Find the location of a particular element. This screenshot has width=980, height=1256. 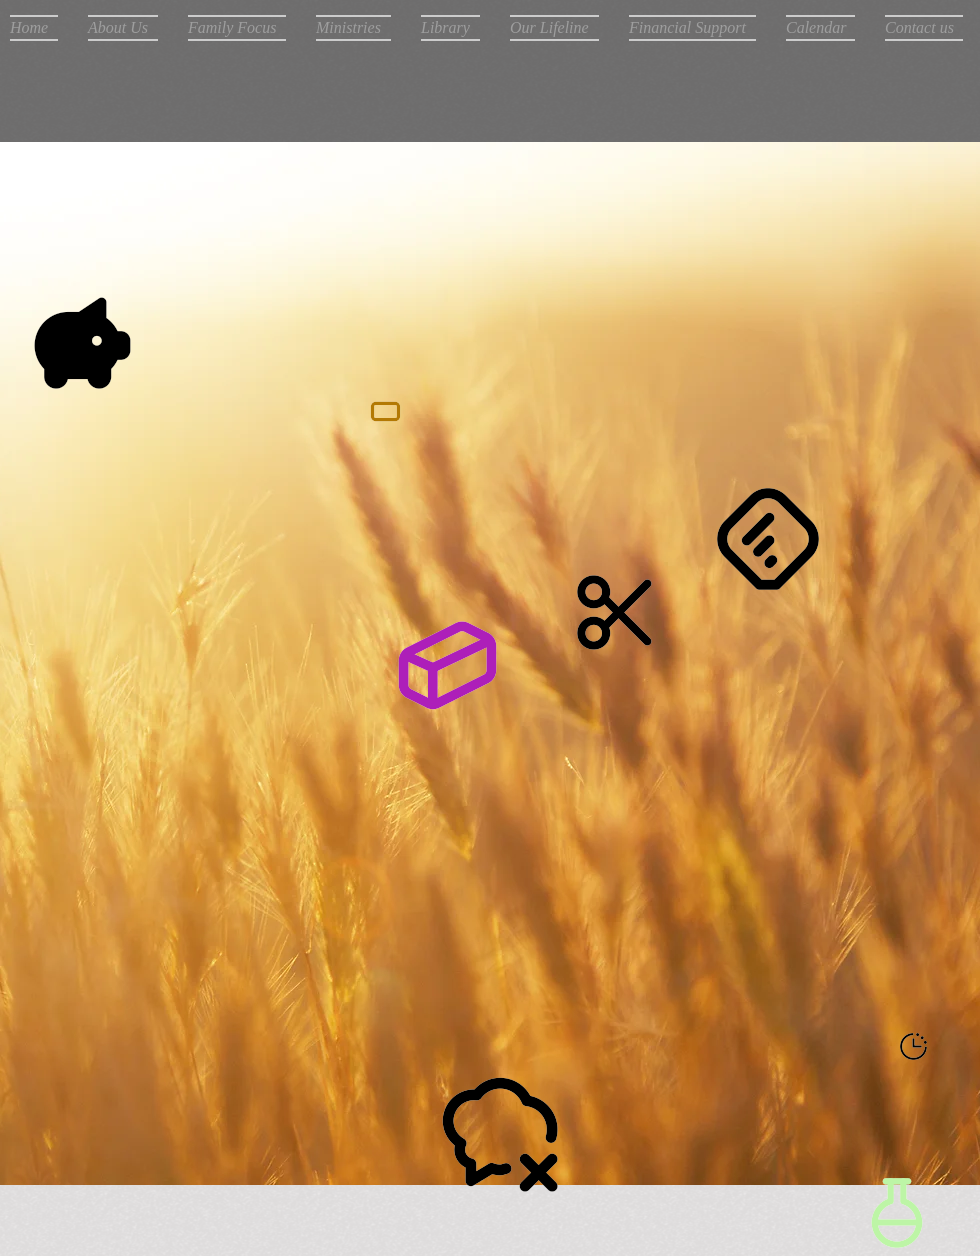

crop image to 3:2 aspect ratio is located at coordinates (385, 411).